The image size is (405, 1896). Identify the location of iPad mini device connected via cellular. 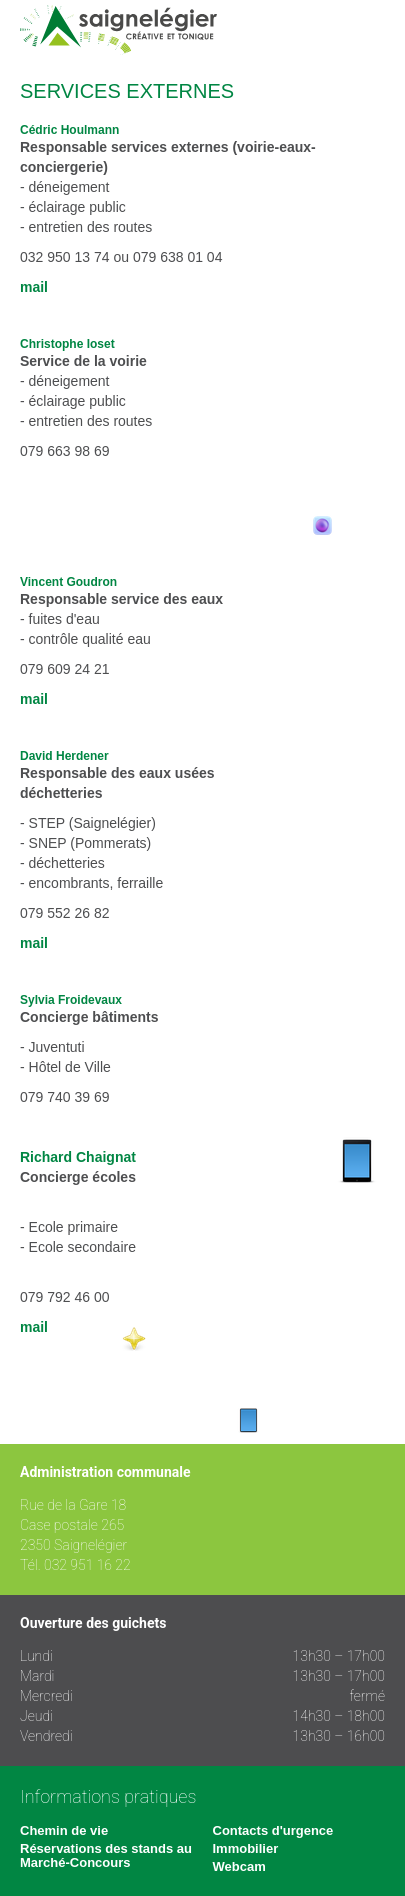
(357, 1157).